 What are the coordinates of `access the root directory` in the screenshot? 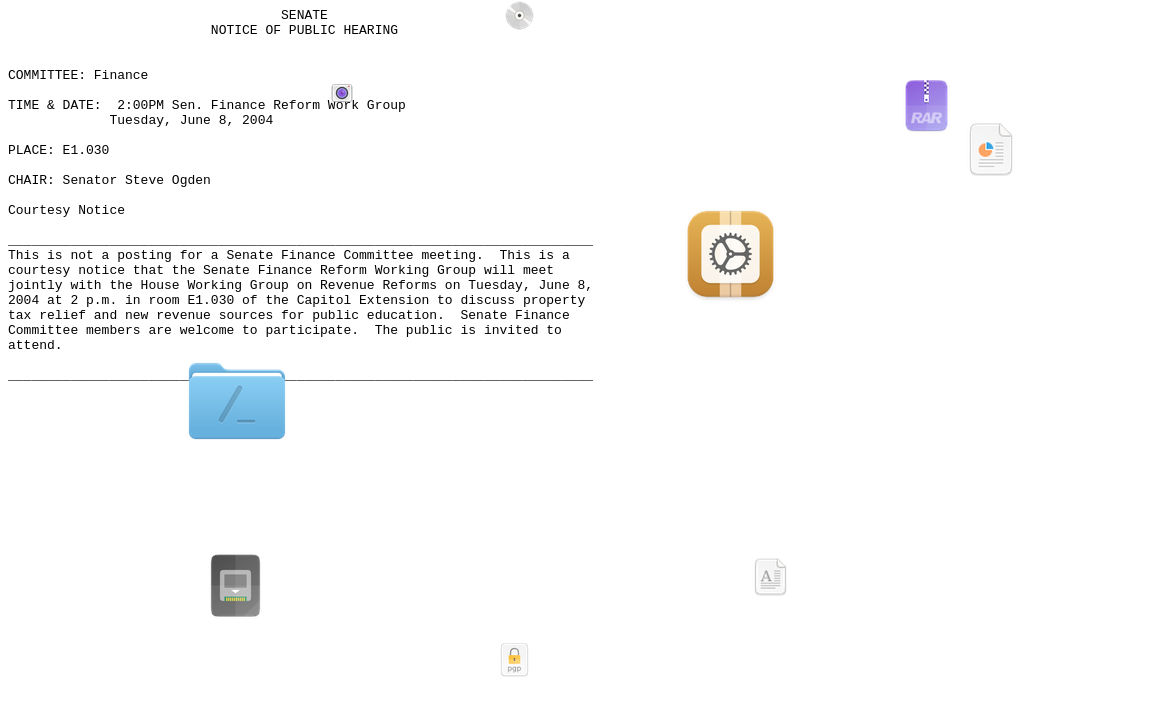 It's located at (237, 401).